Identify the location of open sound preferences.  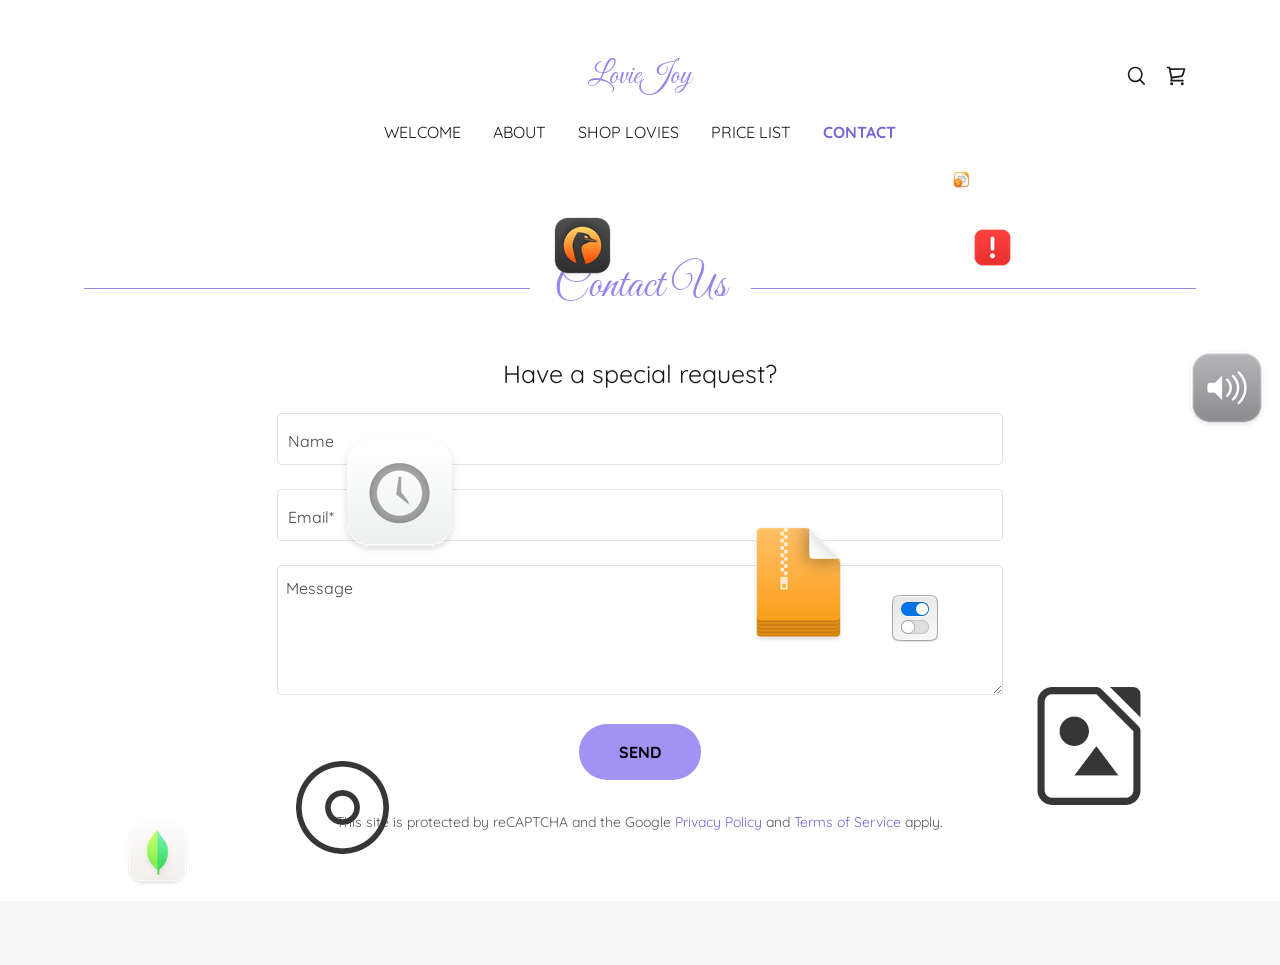
(1227, 389).